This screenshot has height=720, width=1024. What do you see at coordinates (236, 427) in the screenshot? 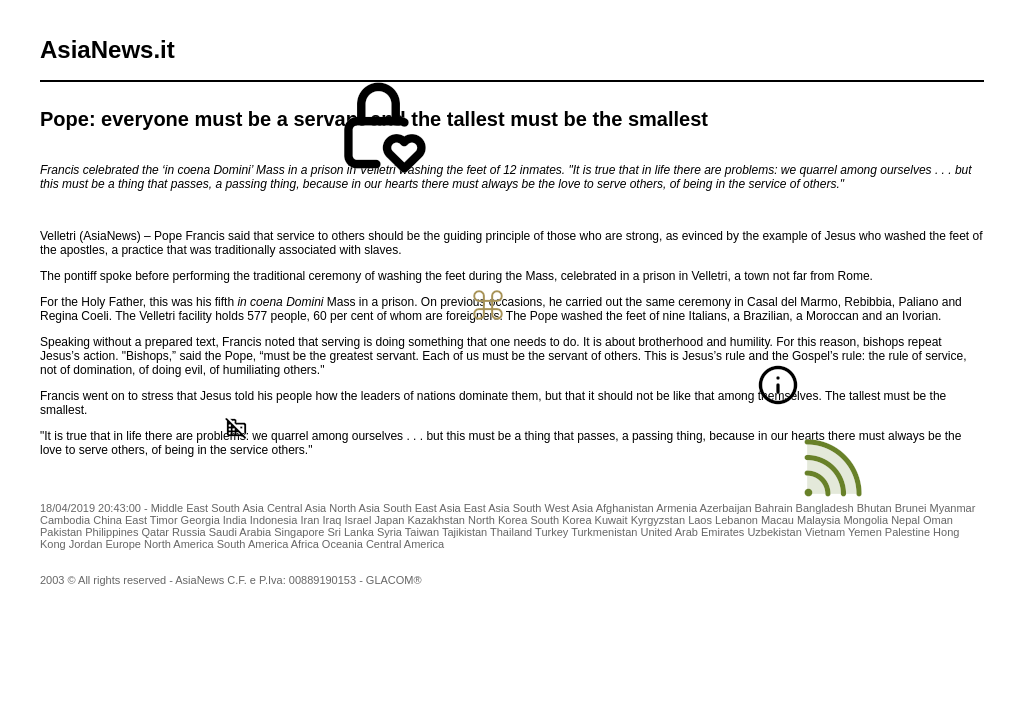
I see `indicates a website or domain is unavailable` at bounding box center [236, 427].